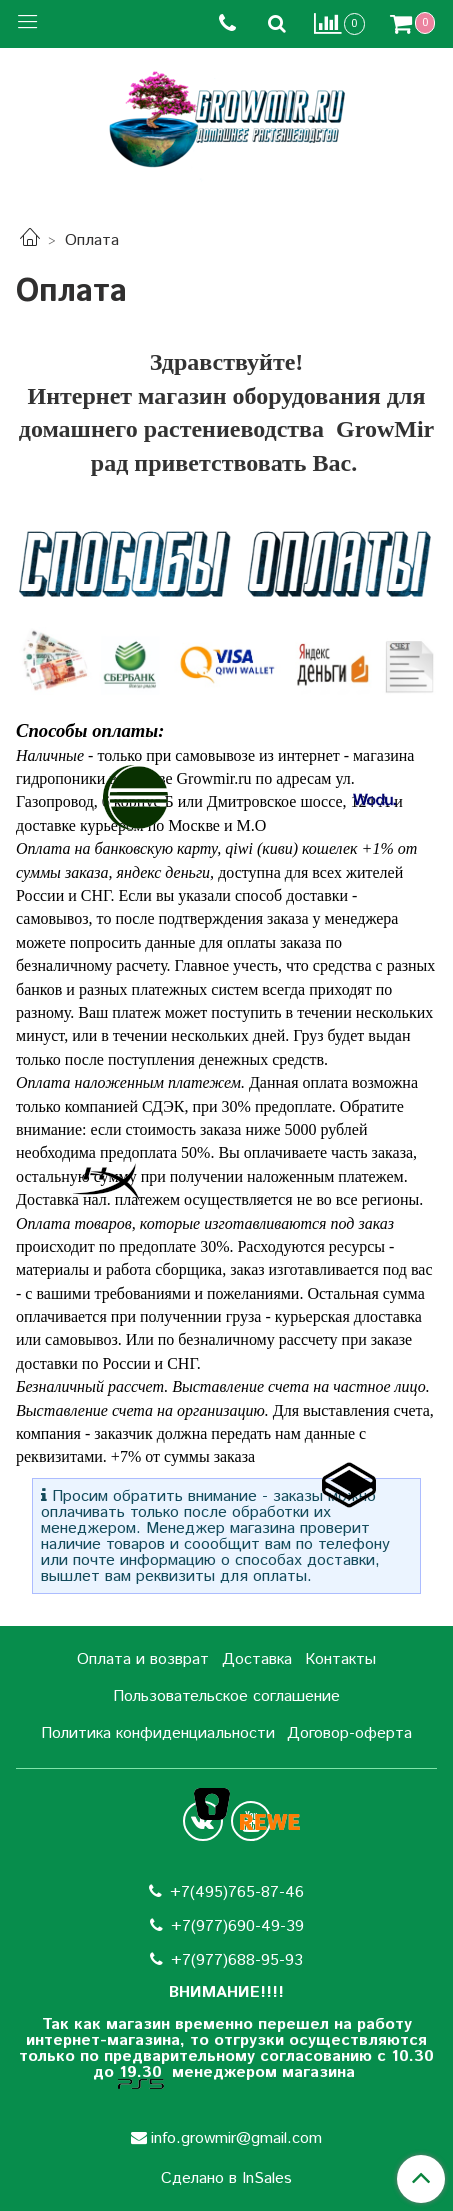  What do you see at coordinates (212, 1804) in the screenshot?
I see `open enpass password manager` at bounding box center [212, 1804].